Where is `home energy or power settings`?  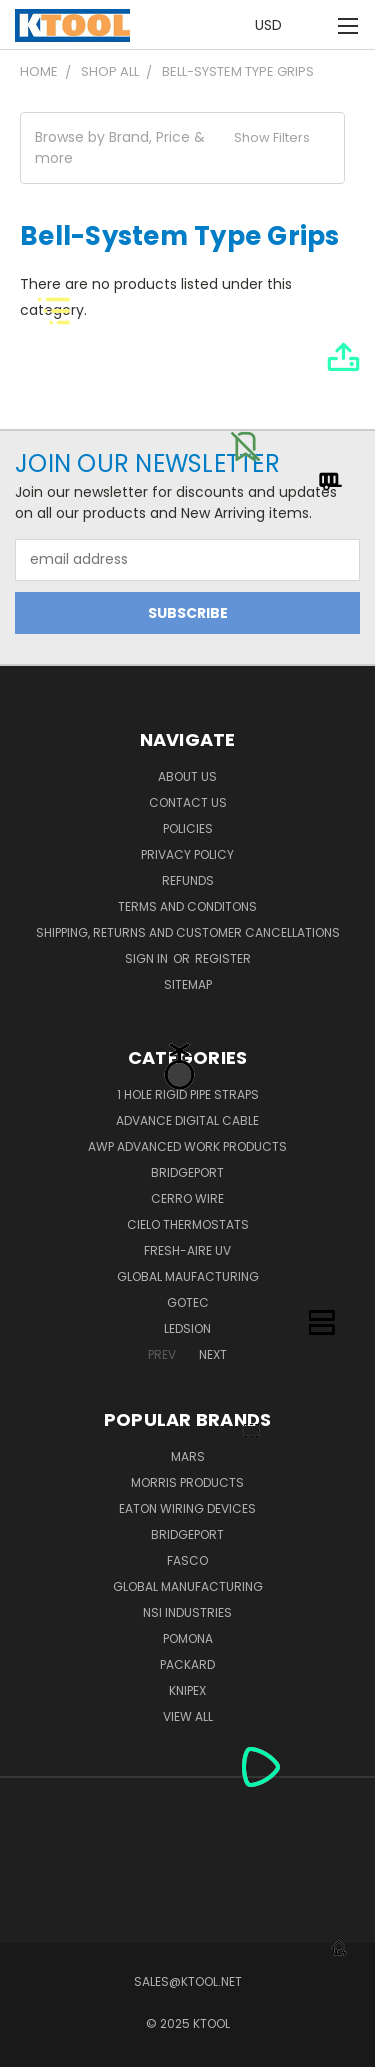 home energy or power settings is located at coordinates (339, 1948).